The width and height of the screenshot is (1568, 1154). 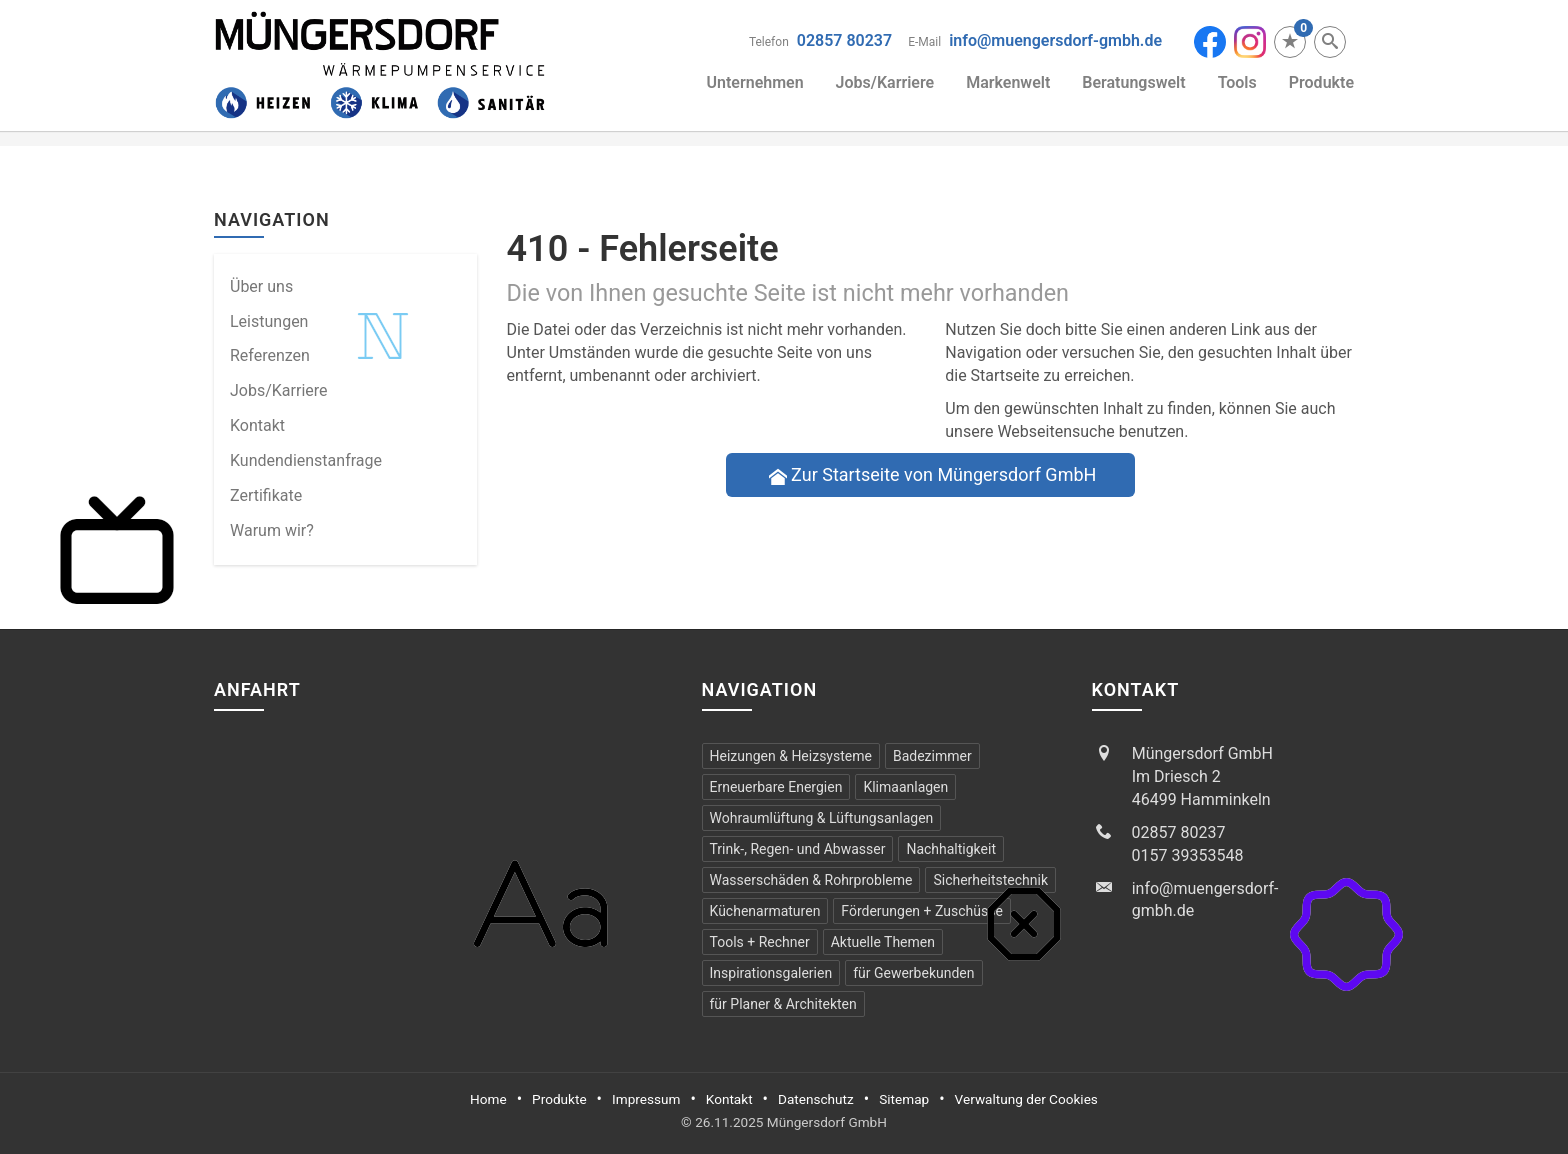 I want to click on indicates a verified or certified status, so click(x=1346, y=934).